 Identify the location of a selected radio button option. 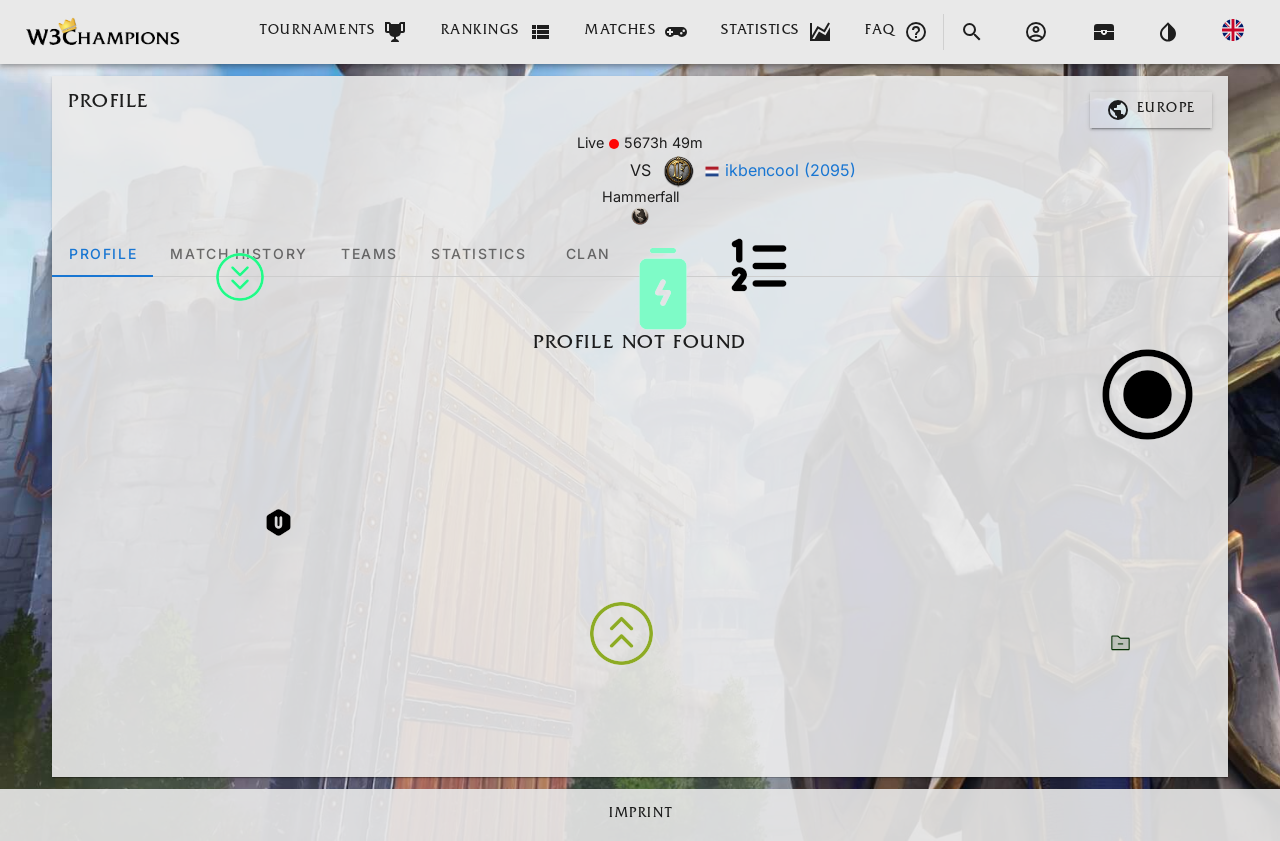
(1147, 394).